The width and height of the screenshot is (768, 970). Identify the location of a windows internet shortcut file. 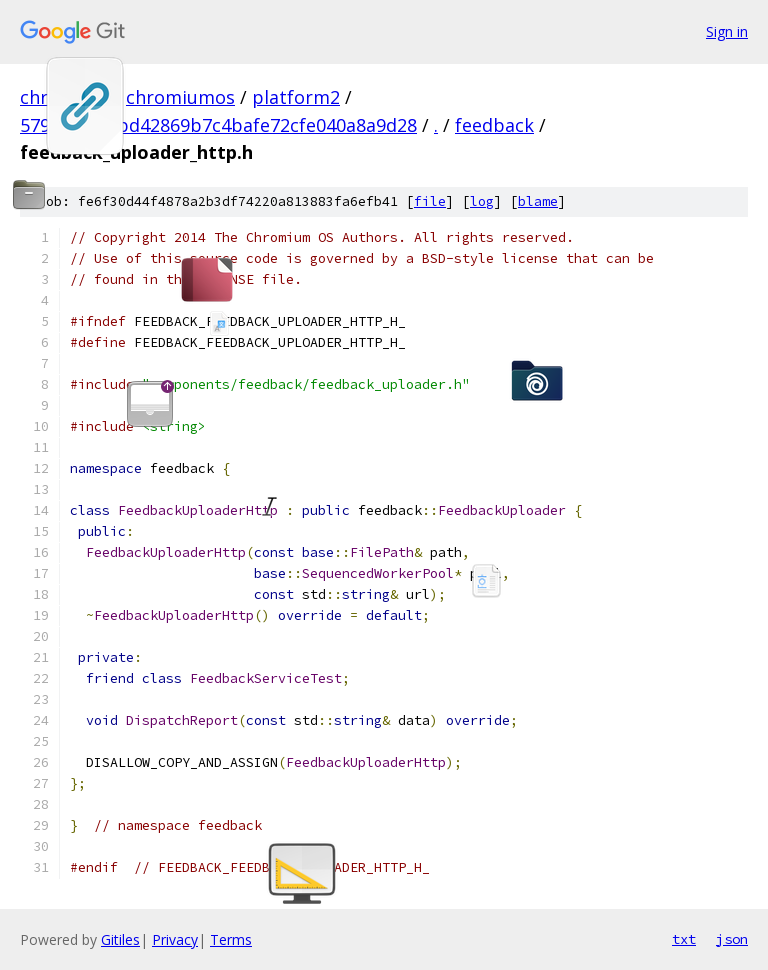
(85, 106).